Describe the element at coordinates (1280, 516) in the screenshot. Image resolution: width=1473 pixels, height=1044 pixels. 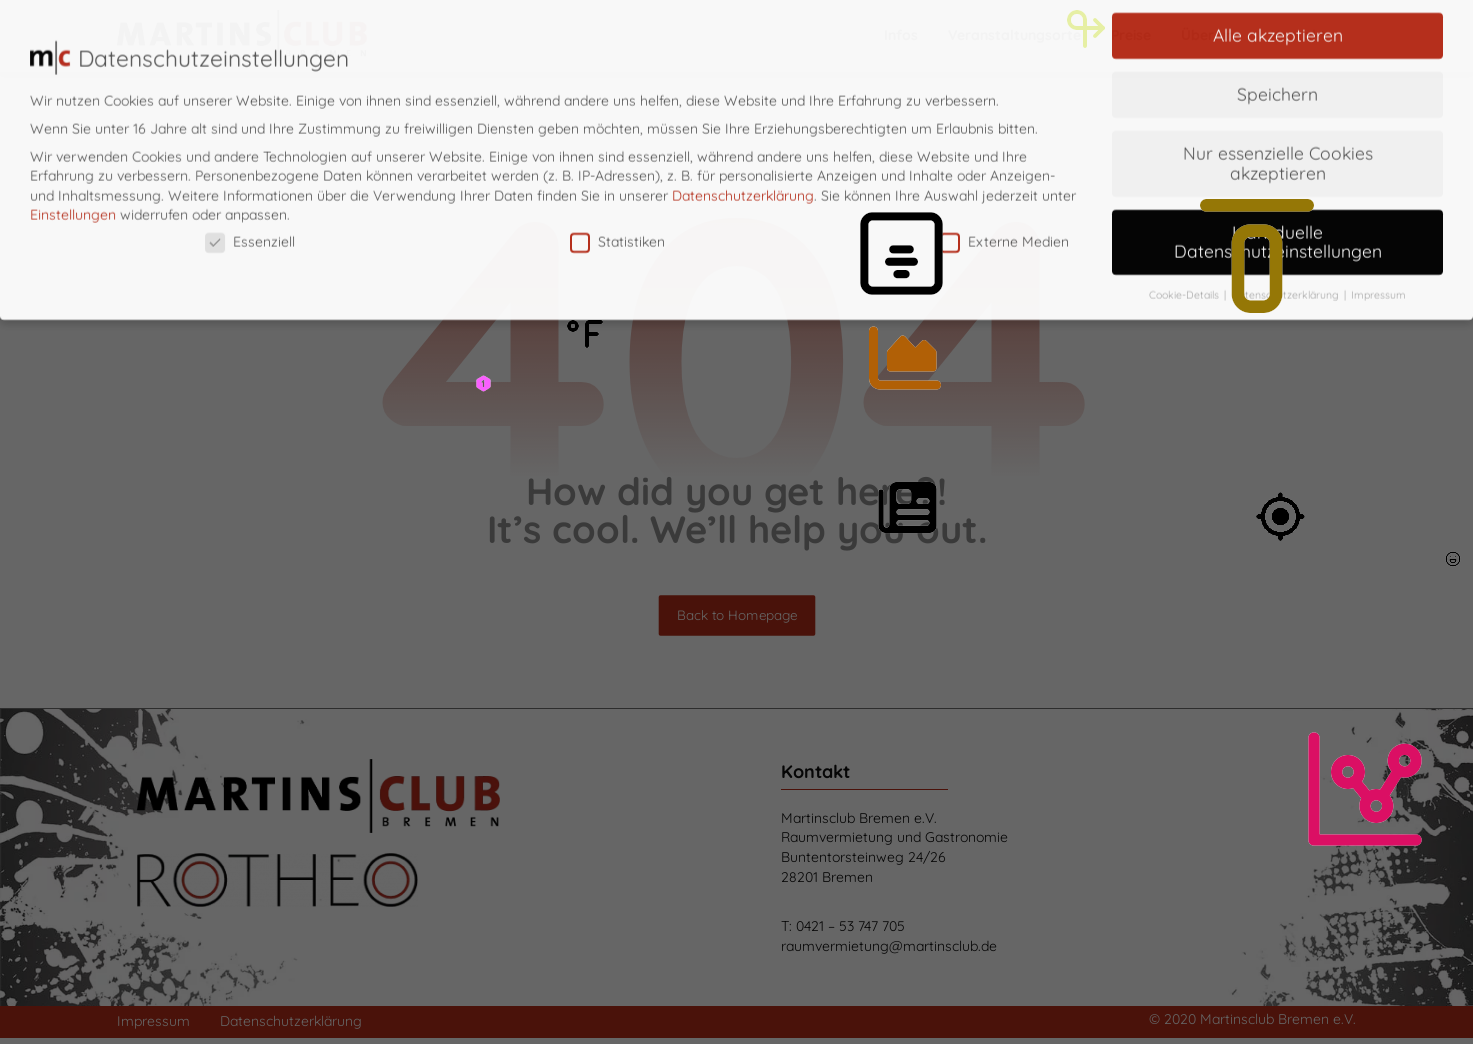
I see `indicates GPS location is locked and active` at that location.